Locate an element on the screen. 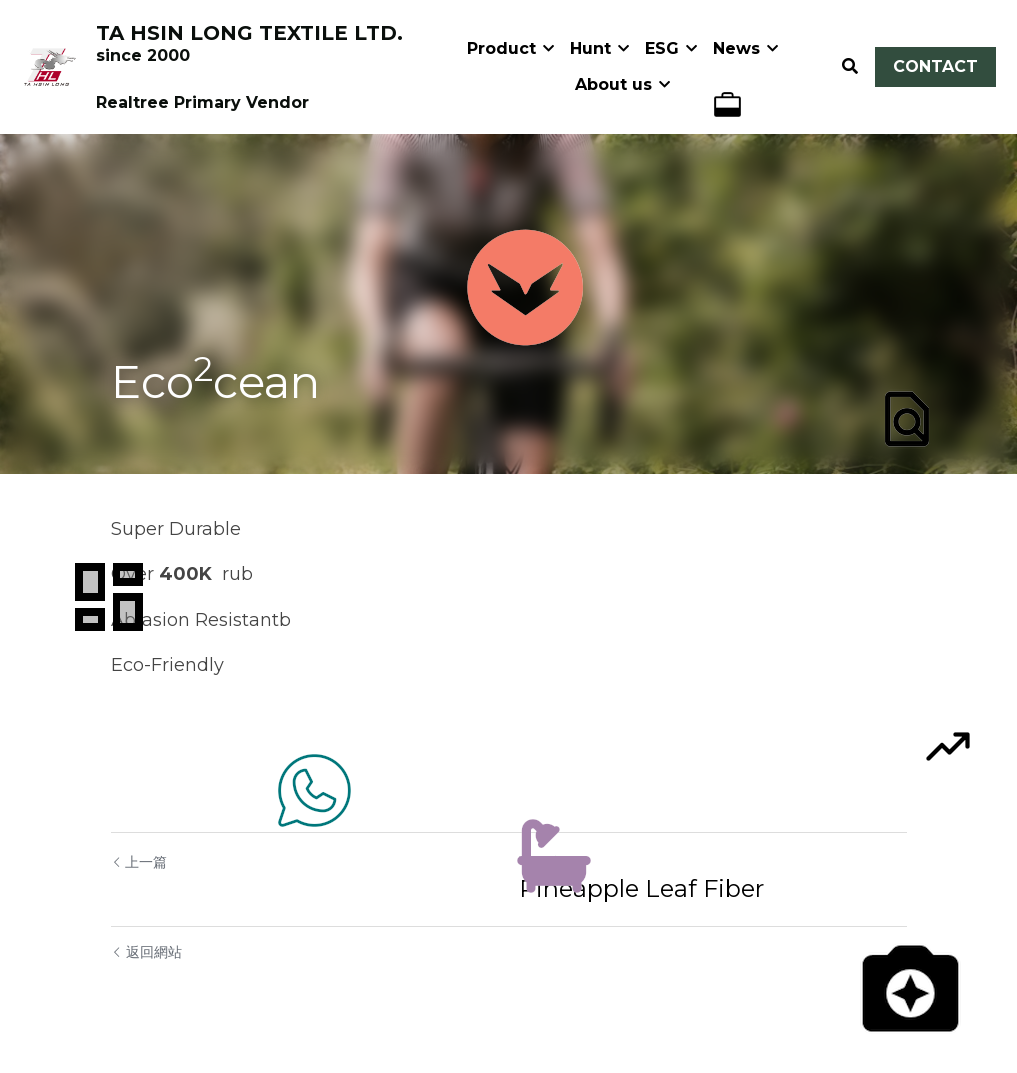  access your dashboard overview is located at coordinates (109, 597).